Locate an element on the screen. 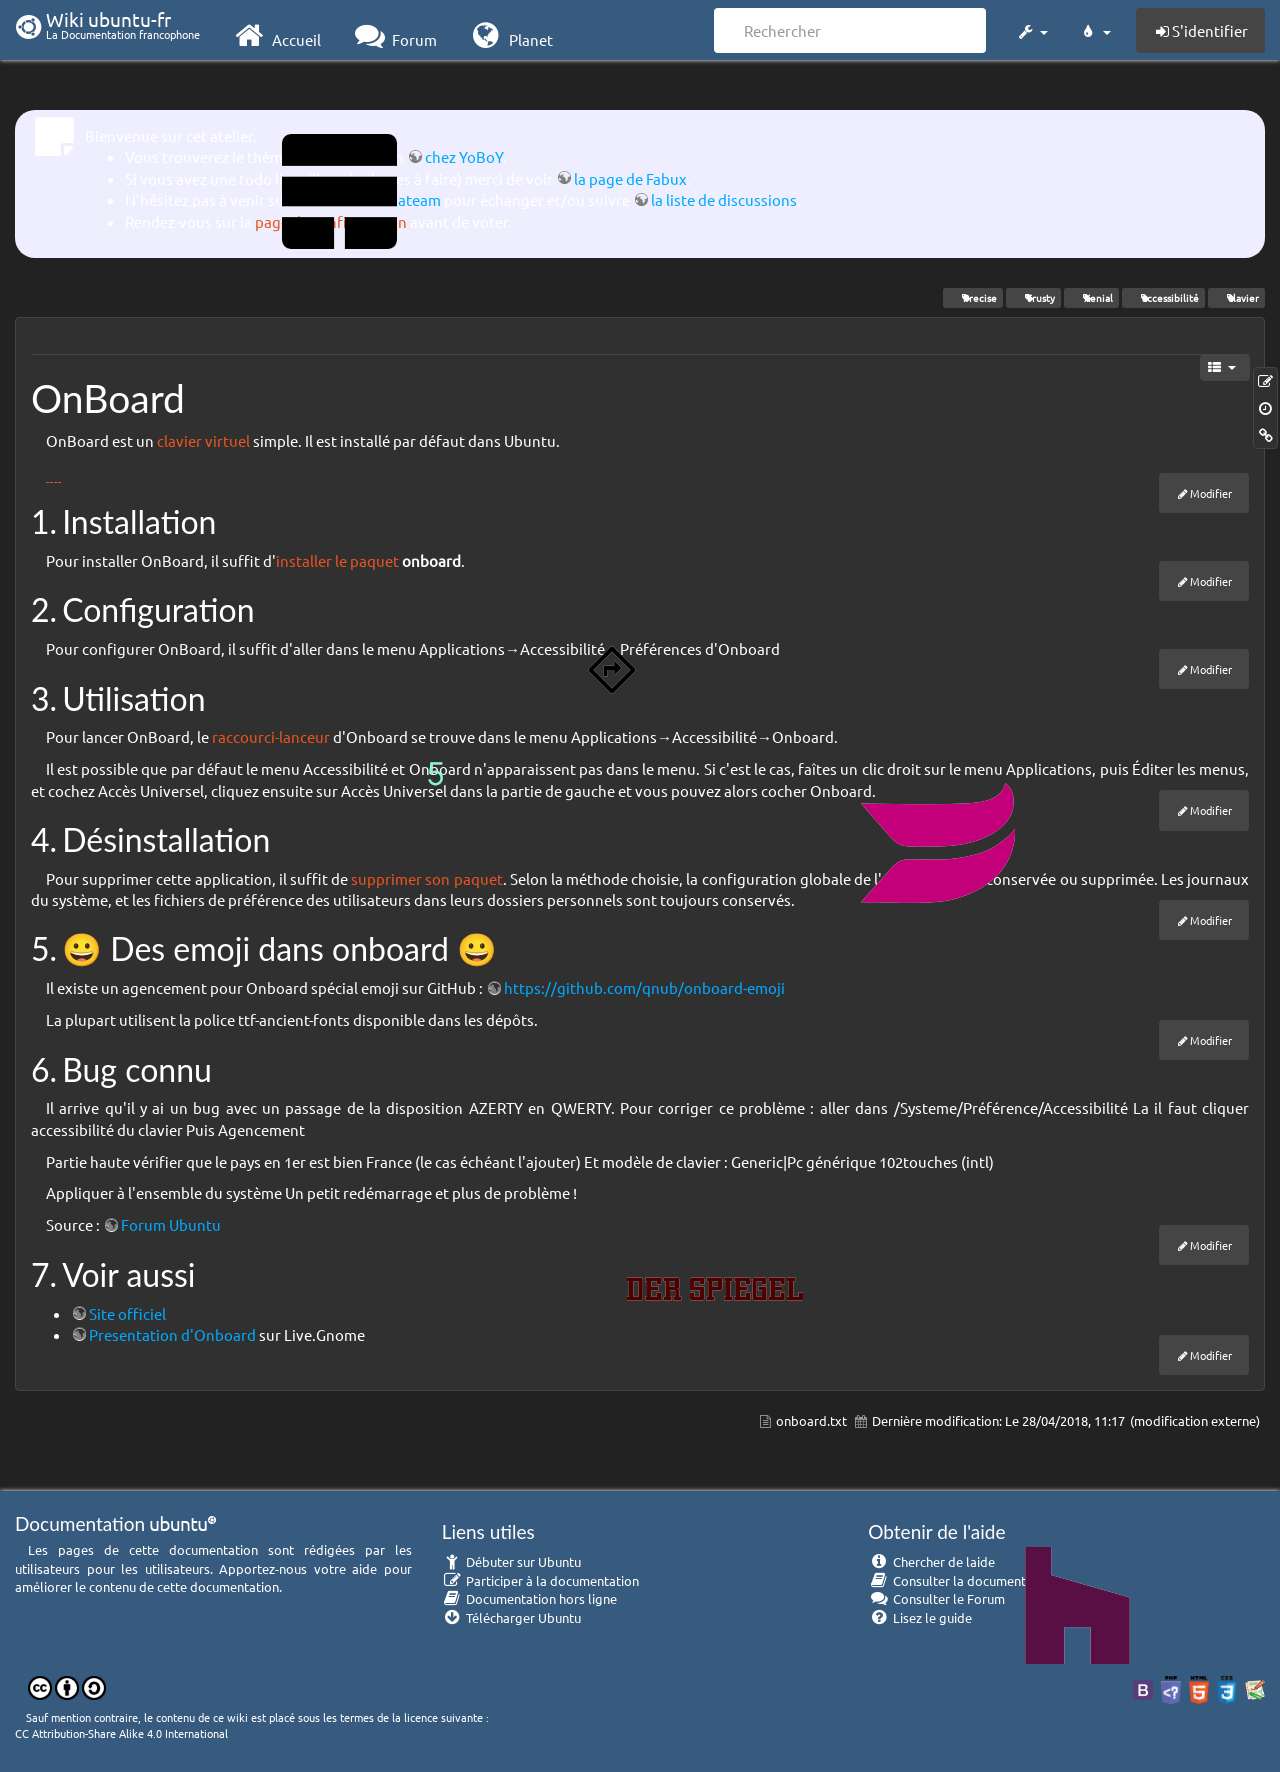 This screenshot has height=1772, width=1280. wistia video hosting platform logo is located at coordinates (938, 843).